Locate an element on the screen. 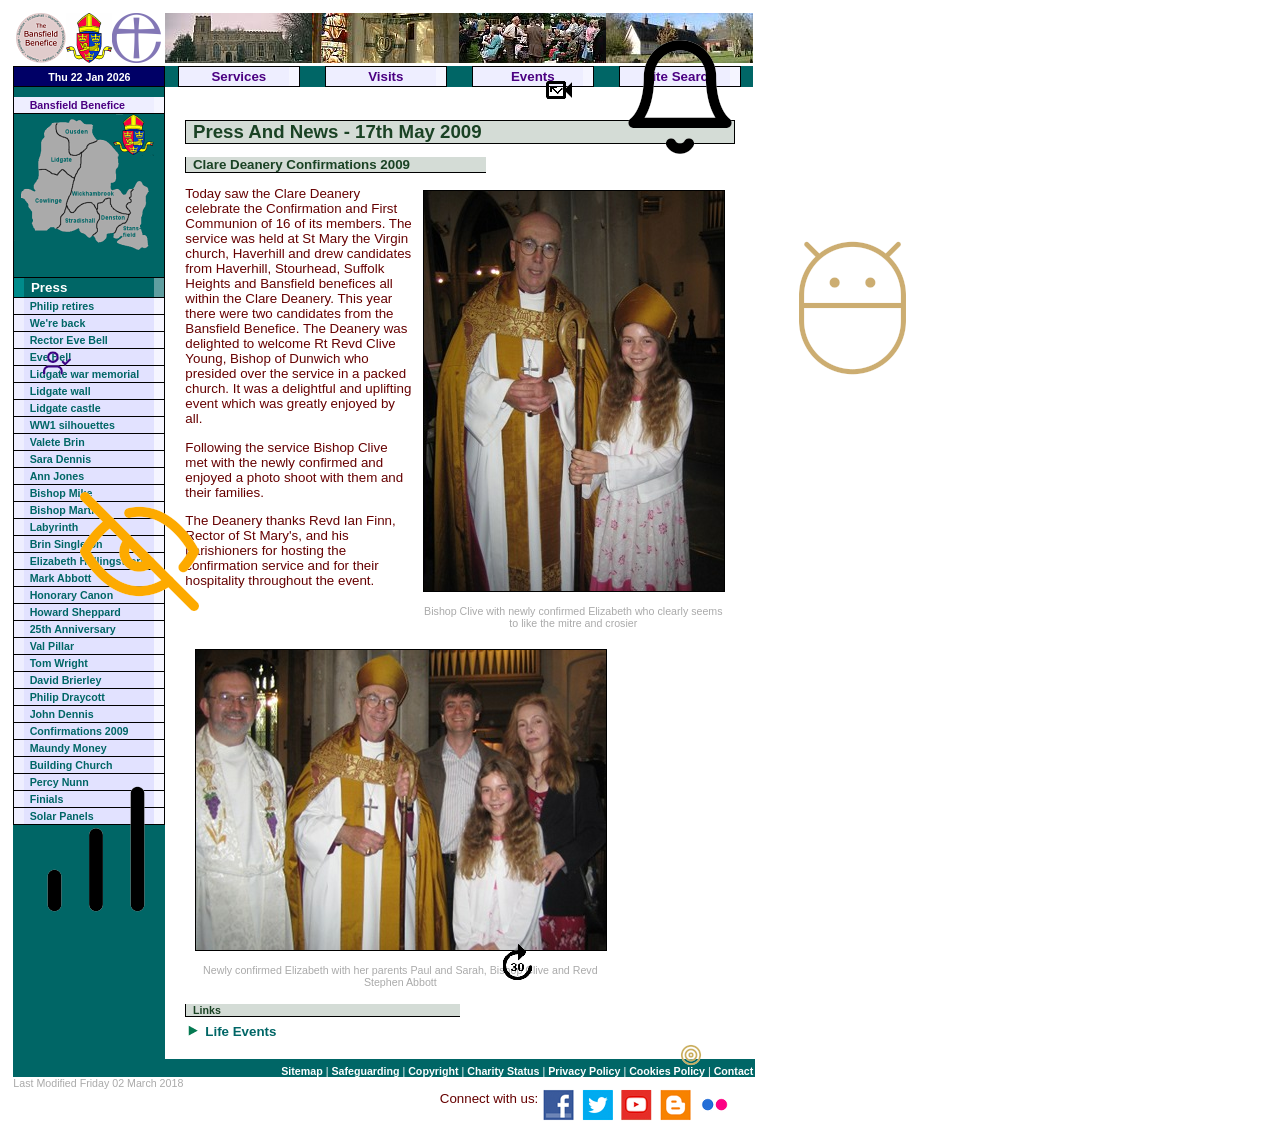 Image resolution: width=1280 pixels, height=1127 pixels. verify or approve a user account is located at coordinates (57, 363).